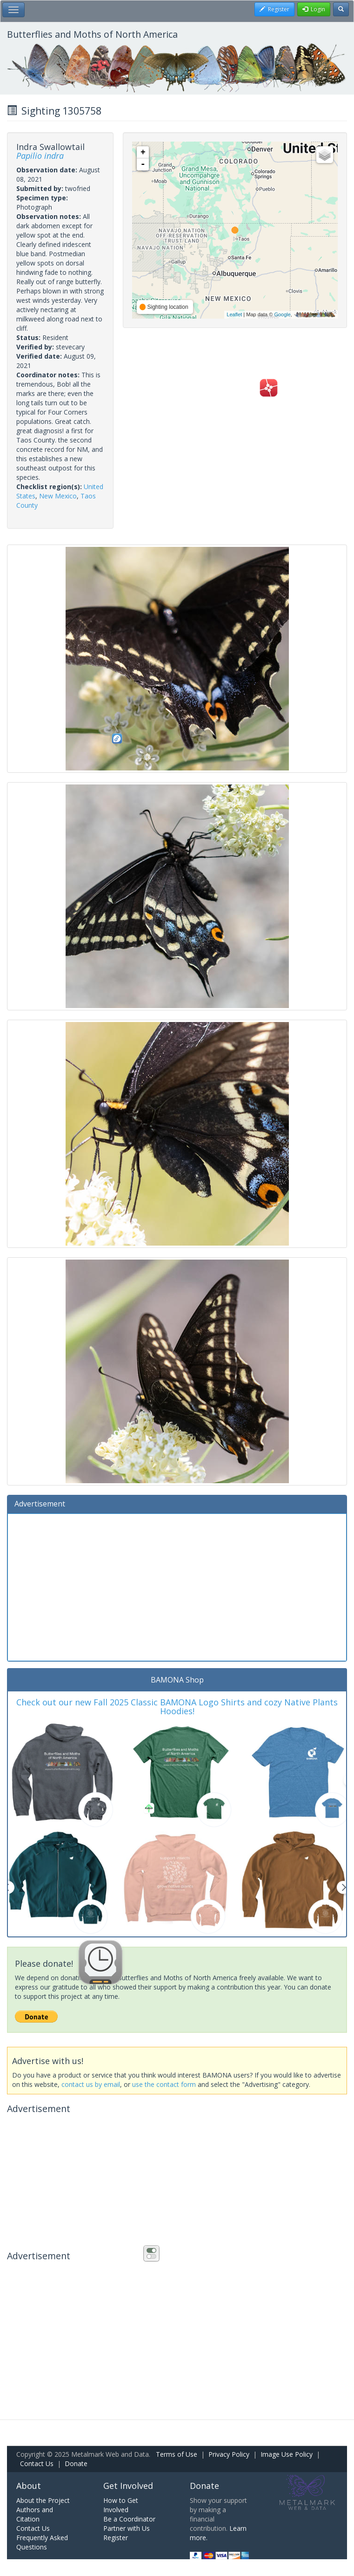  I want to click on open rygel media server application, so click(268, 388).